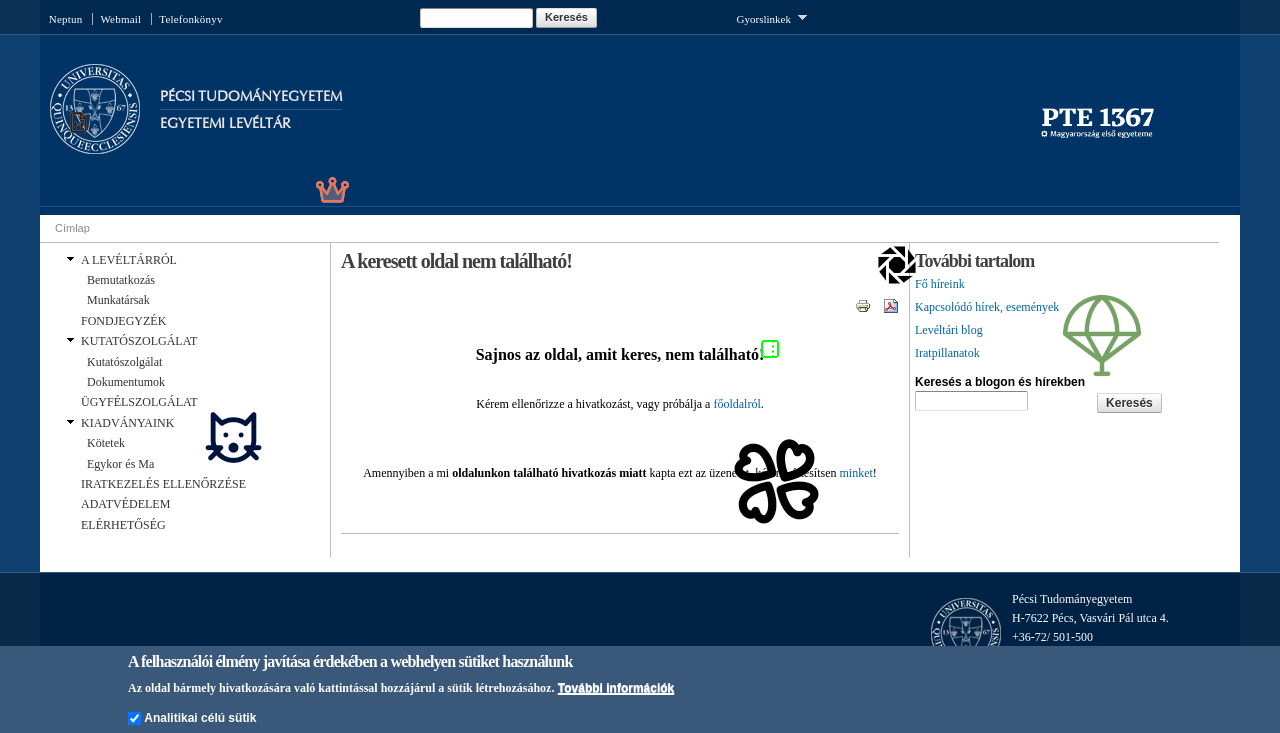 The height and width of the screenshot is (733, 1280). What do you see at coordinates (1102, 337) in the screenshot?
I see `access airdrop or file drop feature` at bounding box center [1102, 337].